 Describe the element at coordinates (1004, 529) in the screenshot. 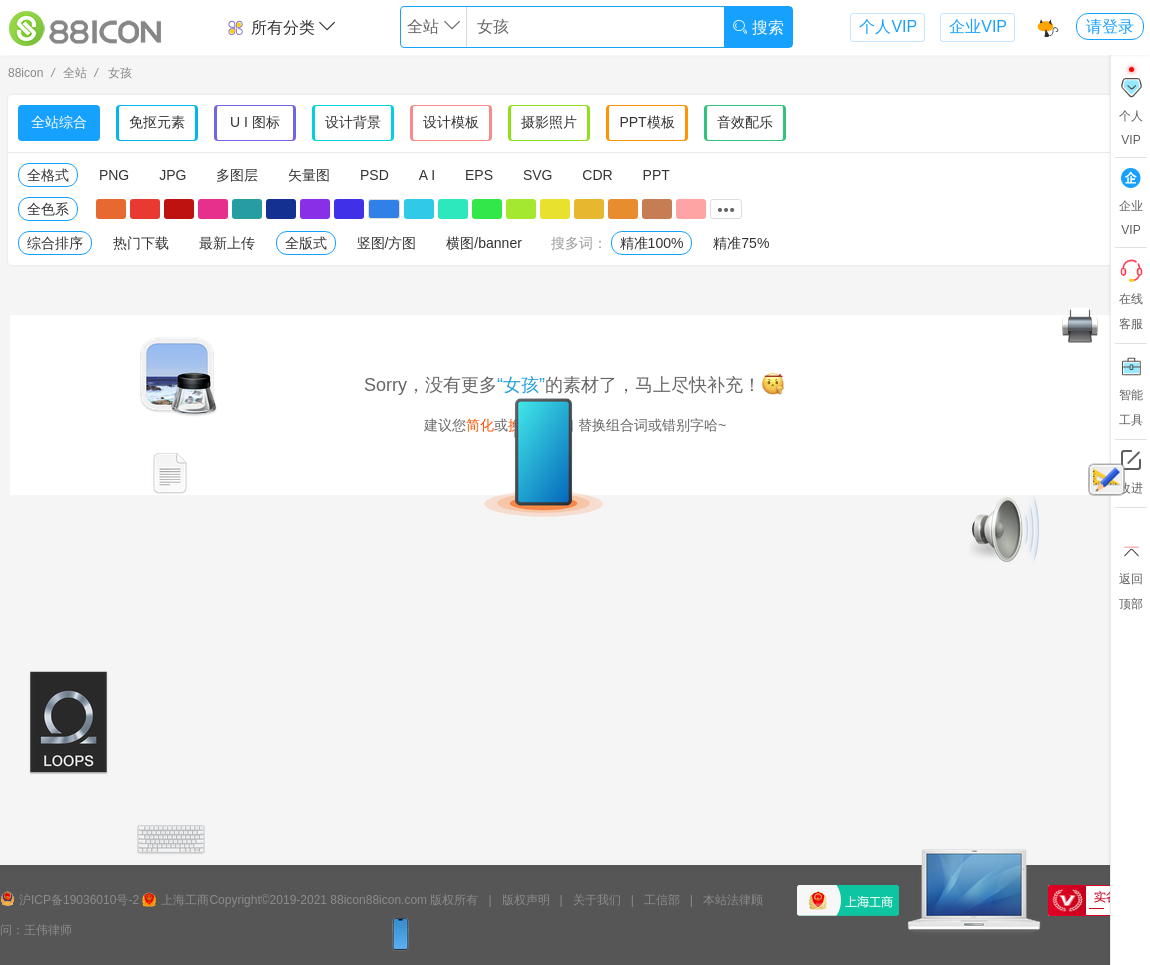

I see `volume is set to high` at that location.